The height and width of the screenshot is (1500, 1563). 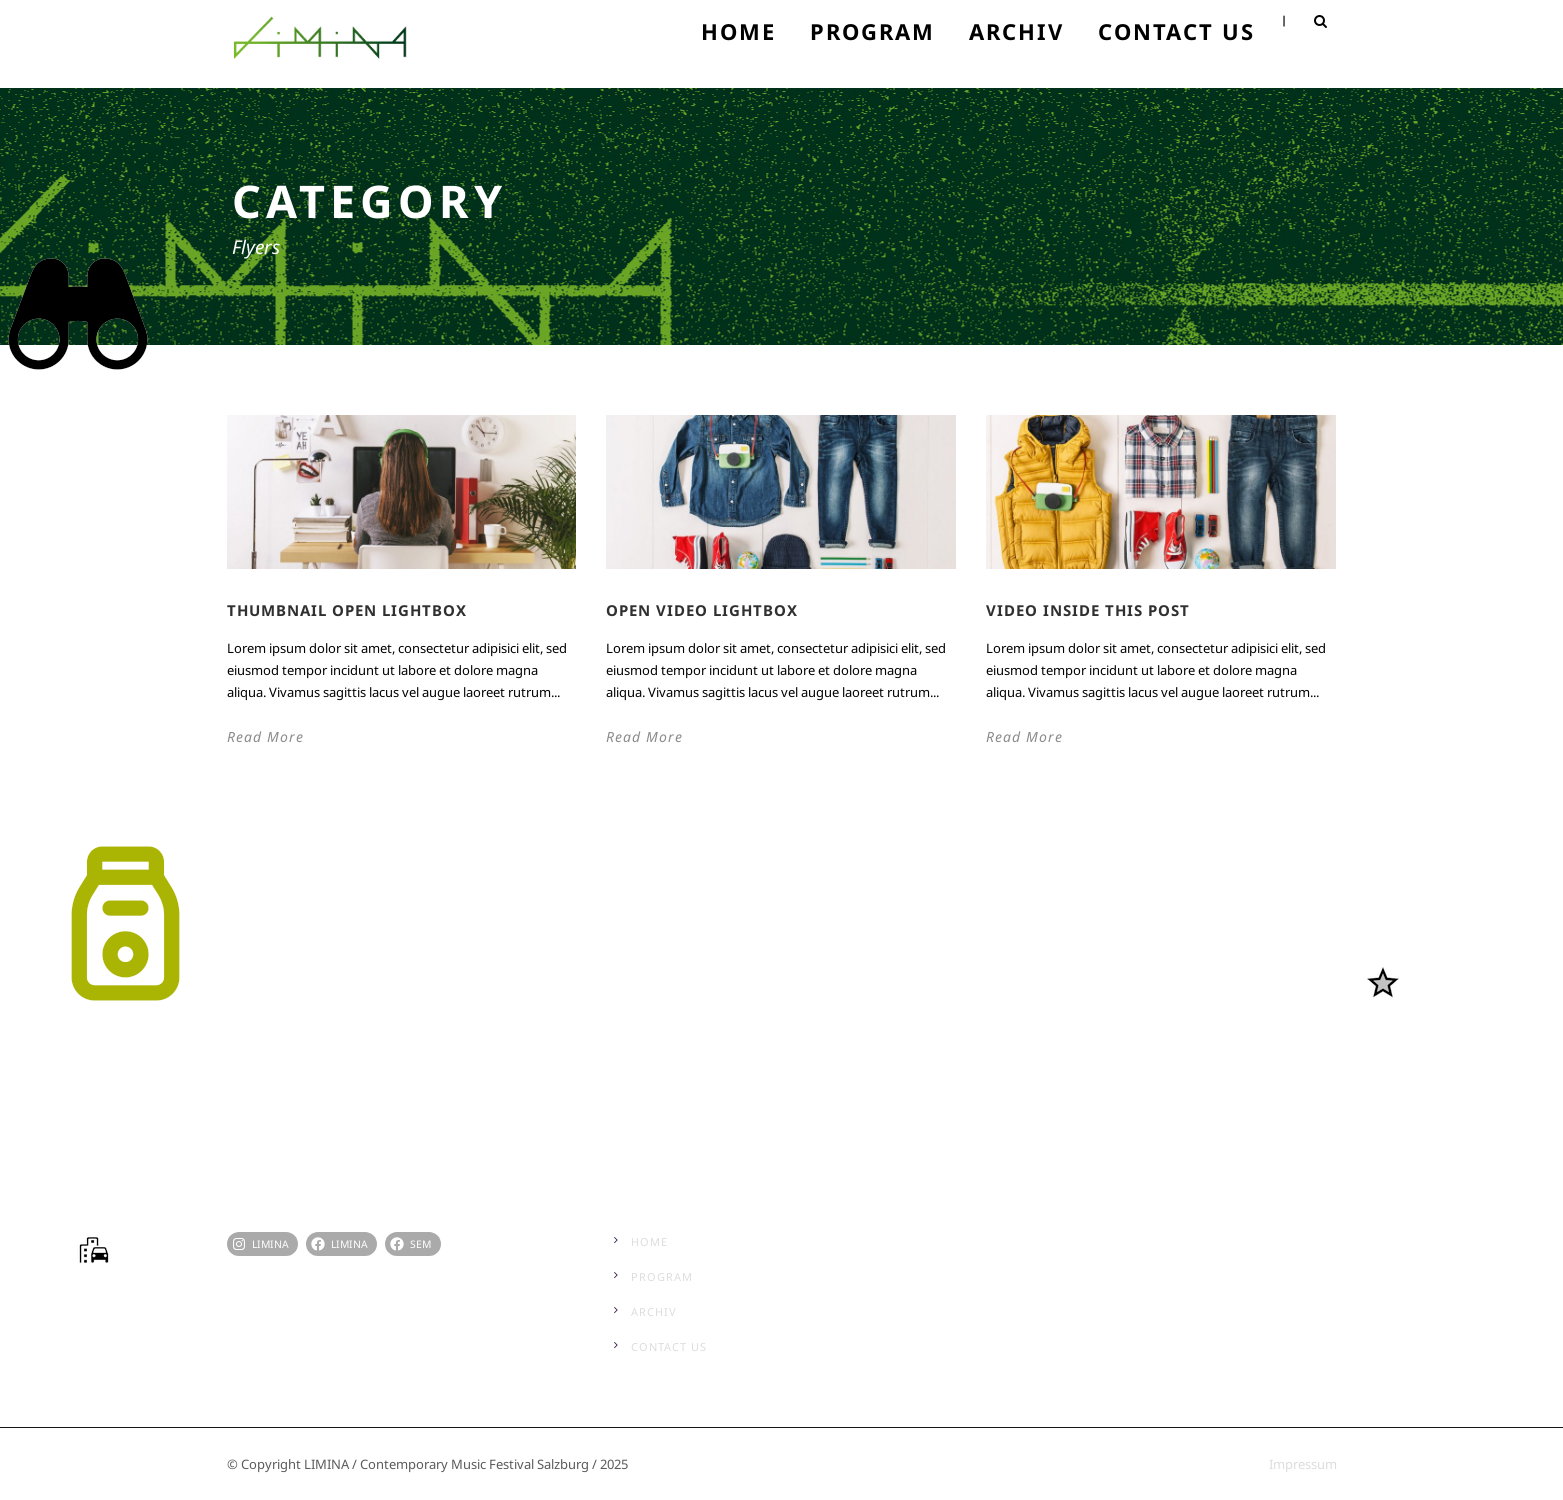 What do you see at coordinates (125, 923) in the screenshot?
I see `view dairy or milk products` at bounding box center [125, 923].